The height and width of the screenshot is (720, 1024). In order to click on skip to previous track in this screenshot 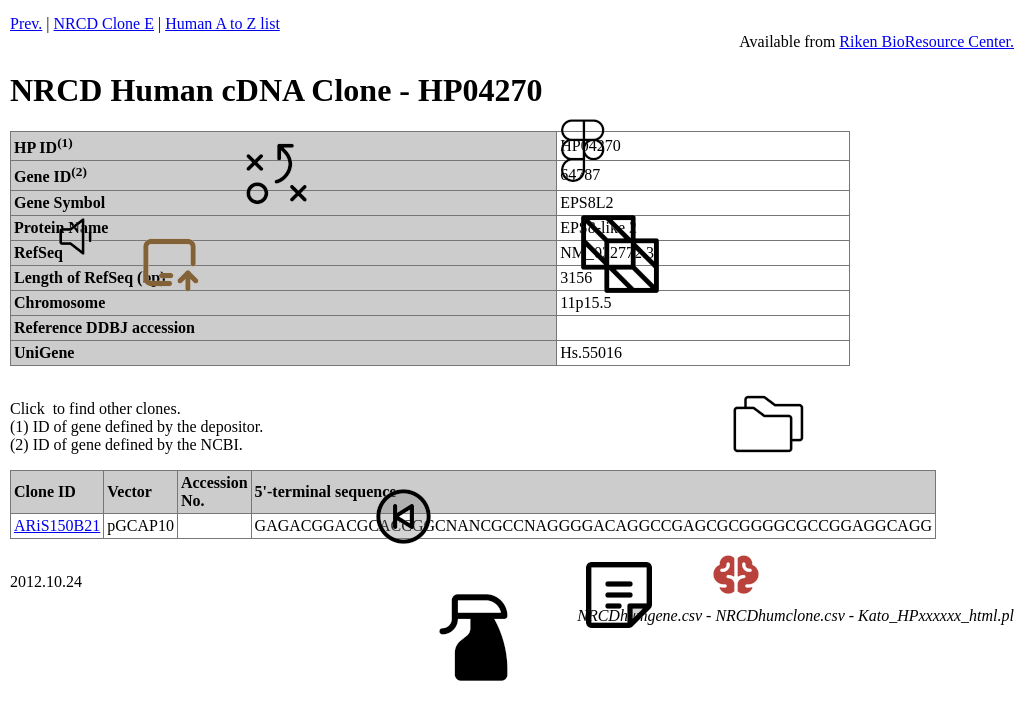, I will do `click(403, 516)`.